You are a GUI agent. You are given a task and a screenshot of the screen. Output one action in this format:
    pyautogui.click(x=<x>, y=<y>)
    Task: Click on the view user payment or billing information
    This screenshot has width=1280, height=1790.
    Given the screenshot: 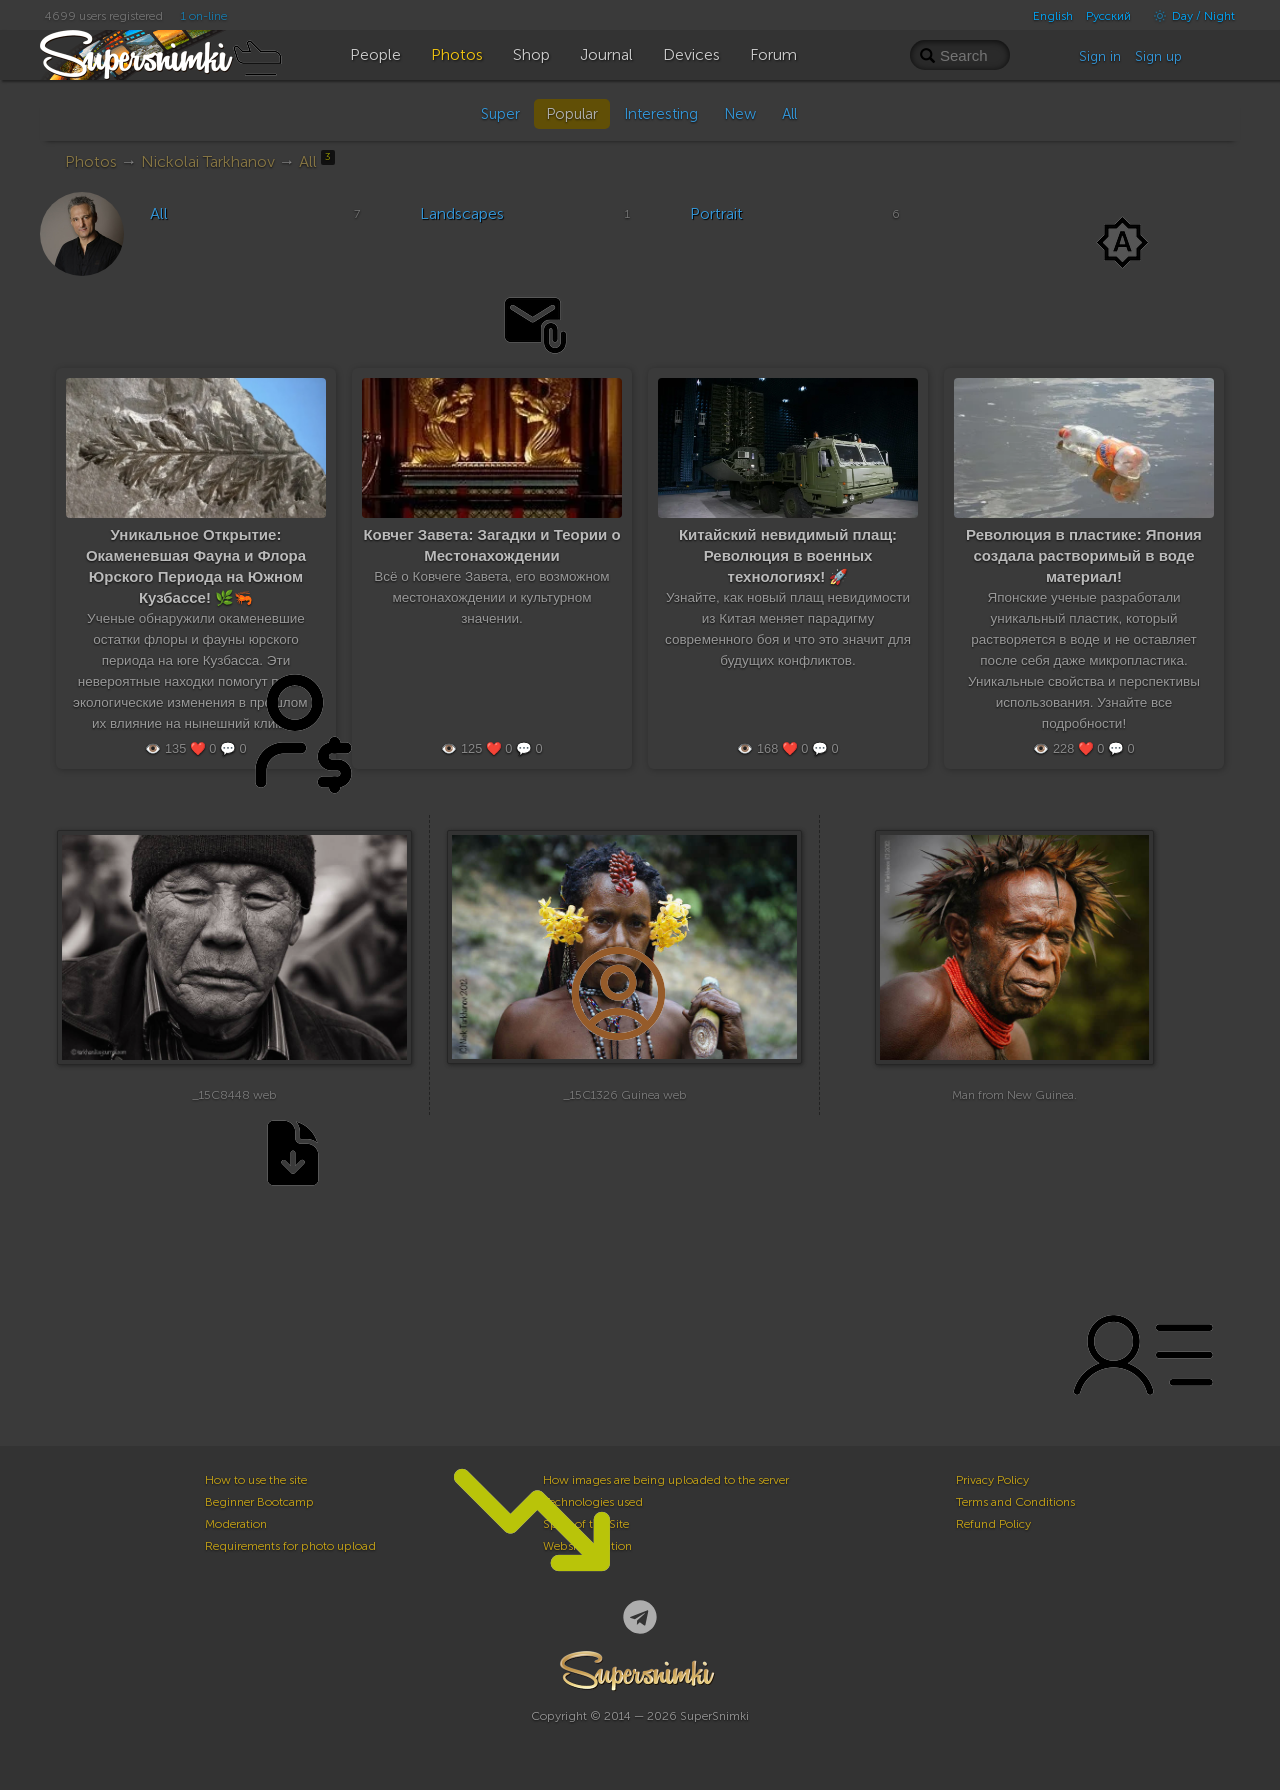 What is the action you would take?
    pyautogui.click(x=295, y=731)
    